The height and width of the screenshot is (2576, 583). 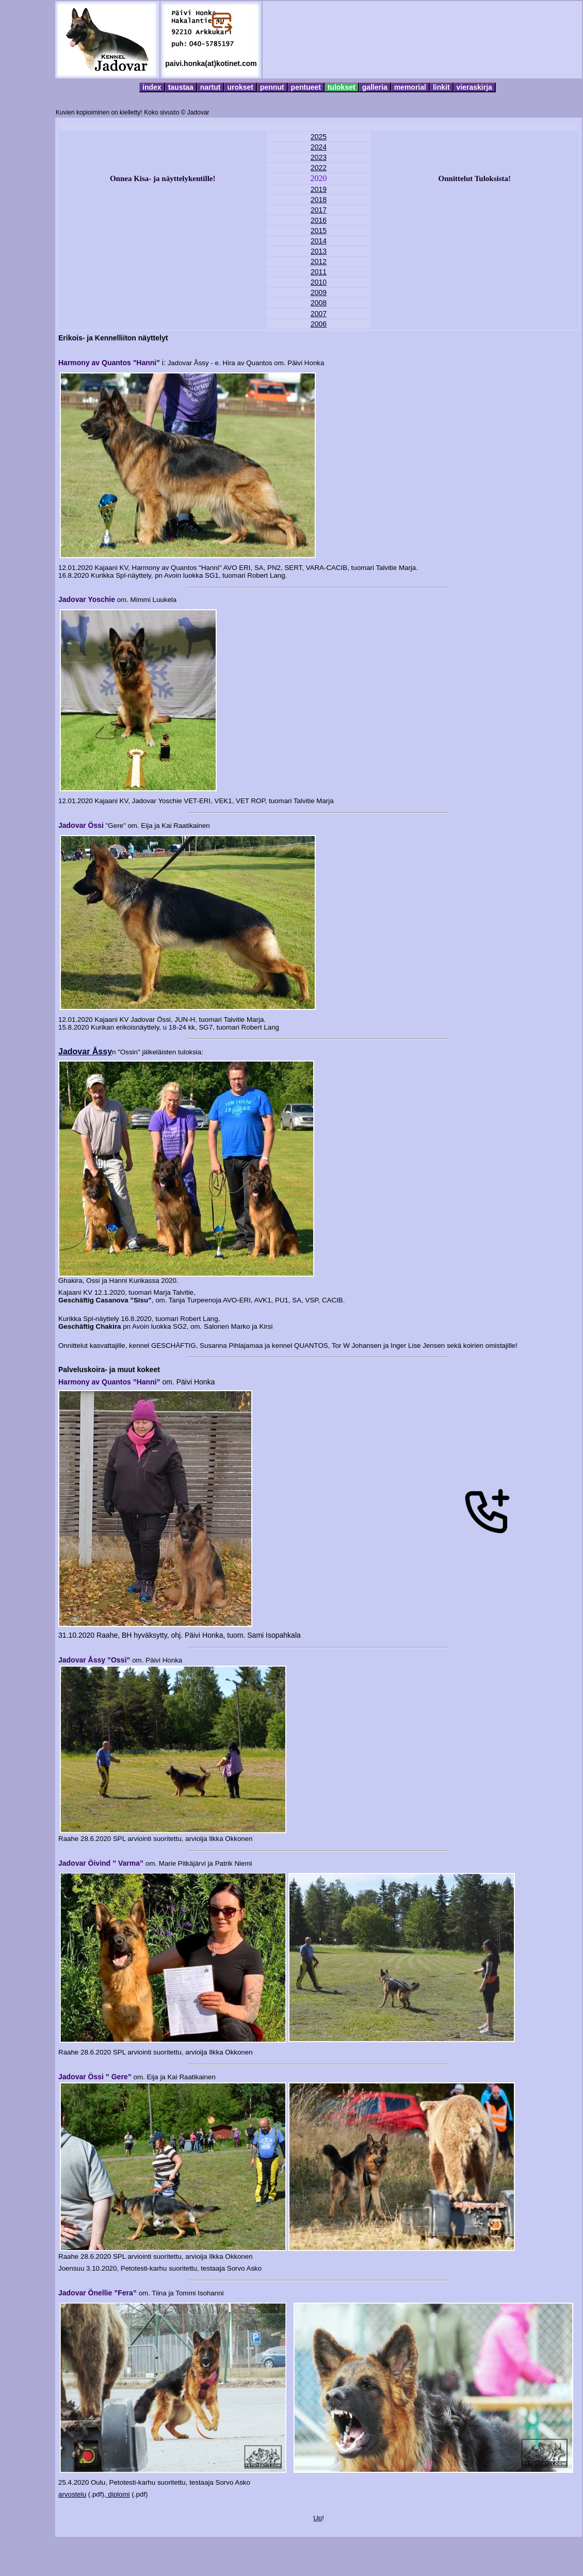 I want to click on make a payment with saved card, so click(x=221, y=20).